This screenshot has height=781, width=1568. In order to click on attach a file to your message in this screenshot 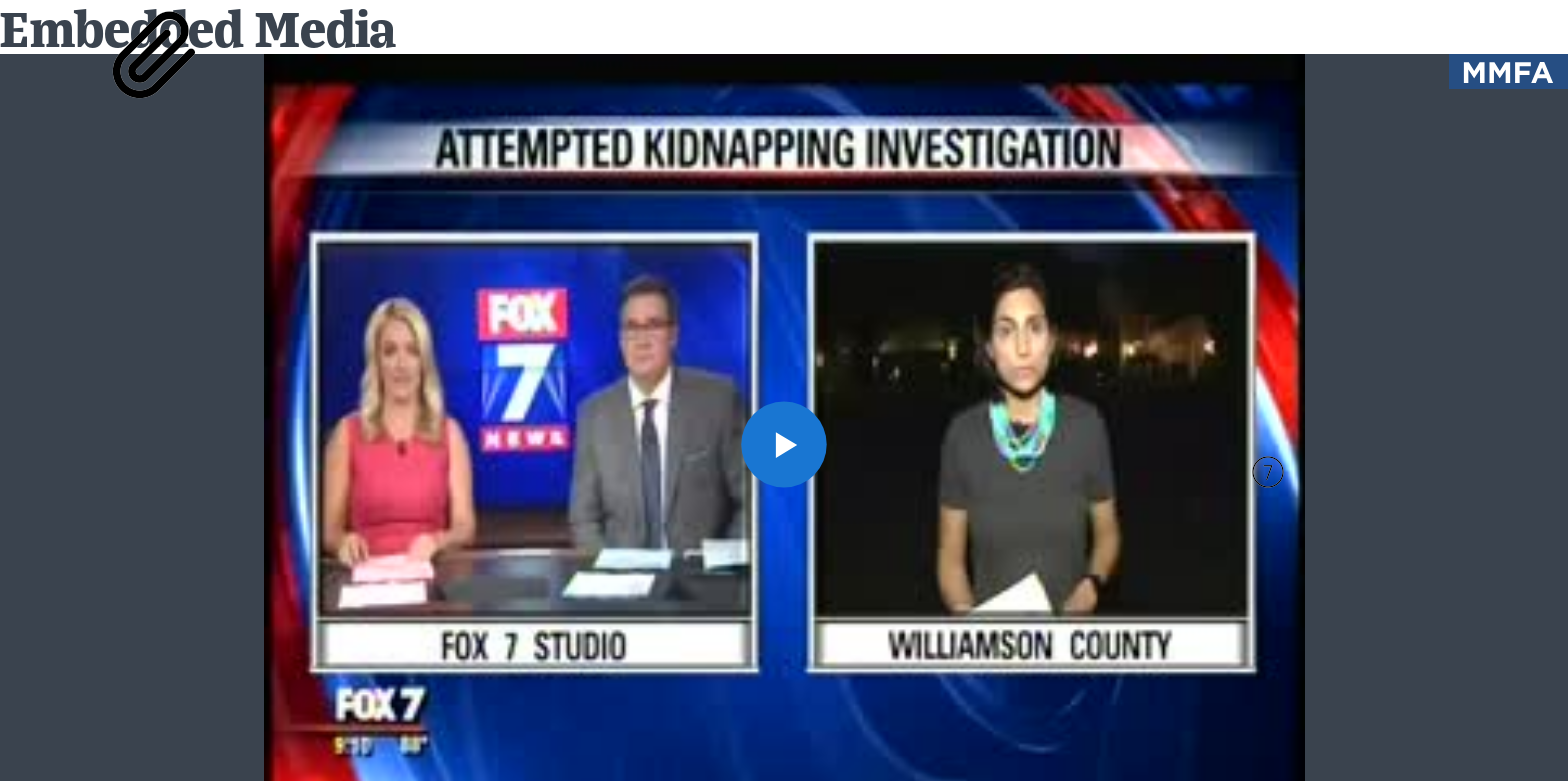, I will do `click(155, 56)`.